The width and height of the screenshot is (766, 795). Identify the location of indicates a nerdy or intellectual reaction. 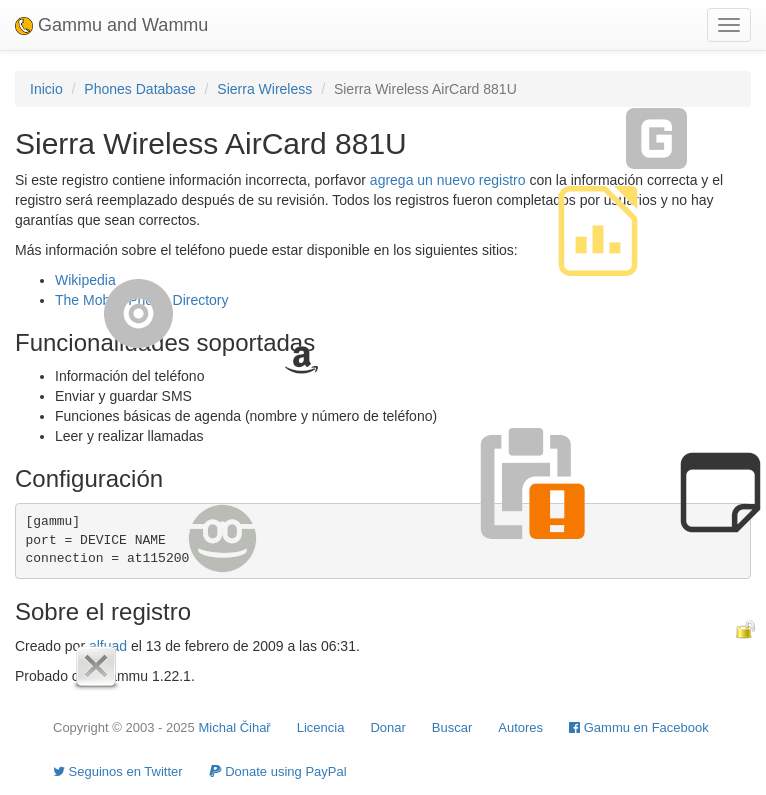
(222, 538).